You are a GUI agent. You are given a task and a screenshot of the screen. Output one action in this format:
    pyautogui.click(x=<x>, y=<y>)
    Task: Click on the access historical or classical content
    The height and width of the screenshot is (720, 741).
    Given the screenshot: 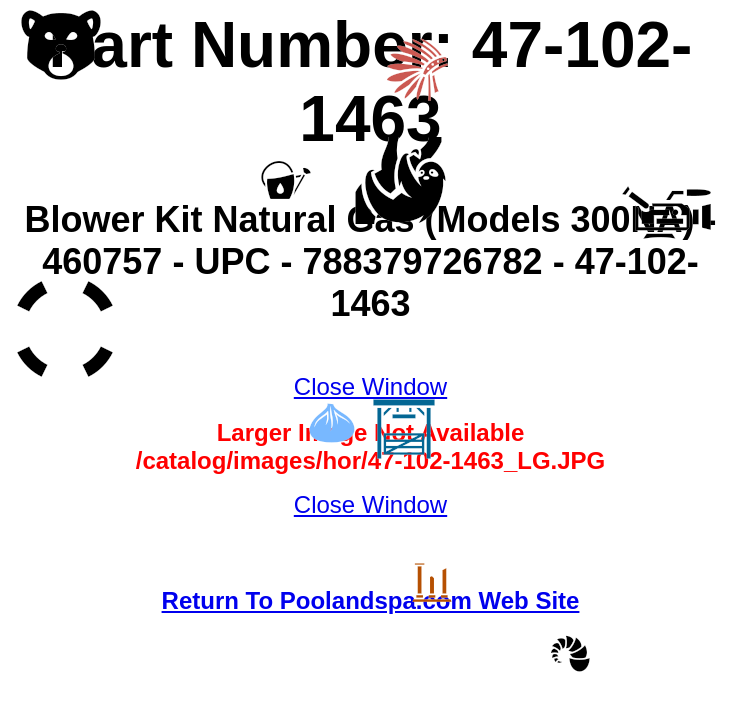 What is the action you would take?
    pyautogui.click(x=432, y=582)
    